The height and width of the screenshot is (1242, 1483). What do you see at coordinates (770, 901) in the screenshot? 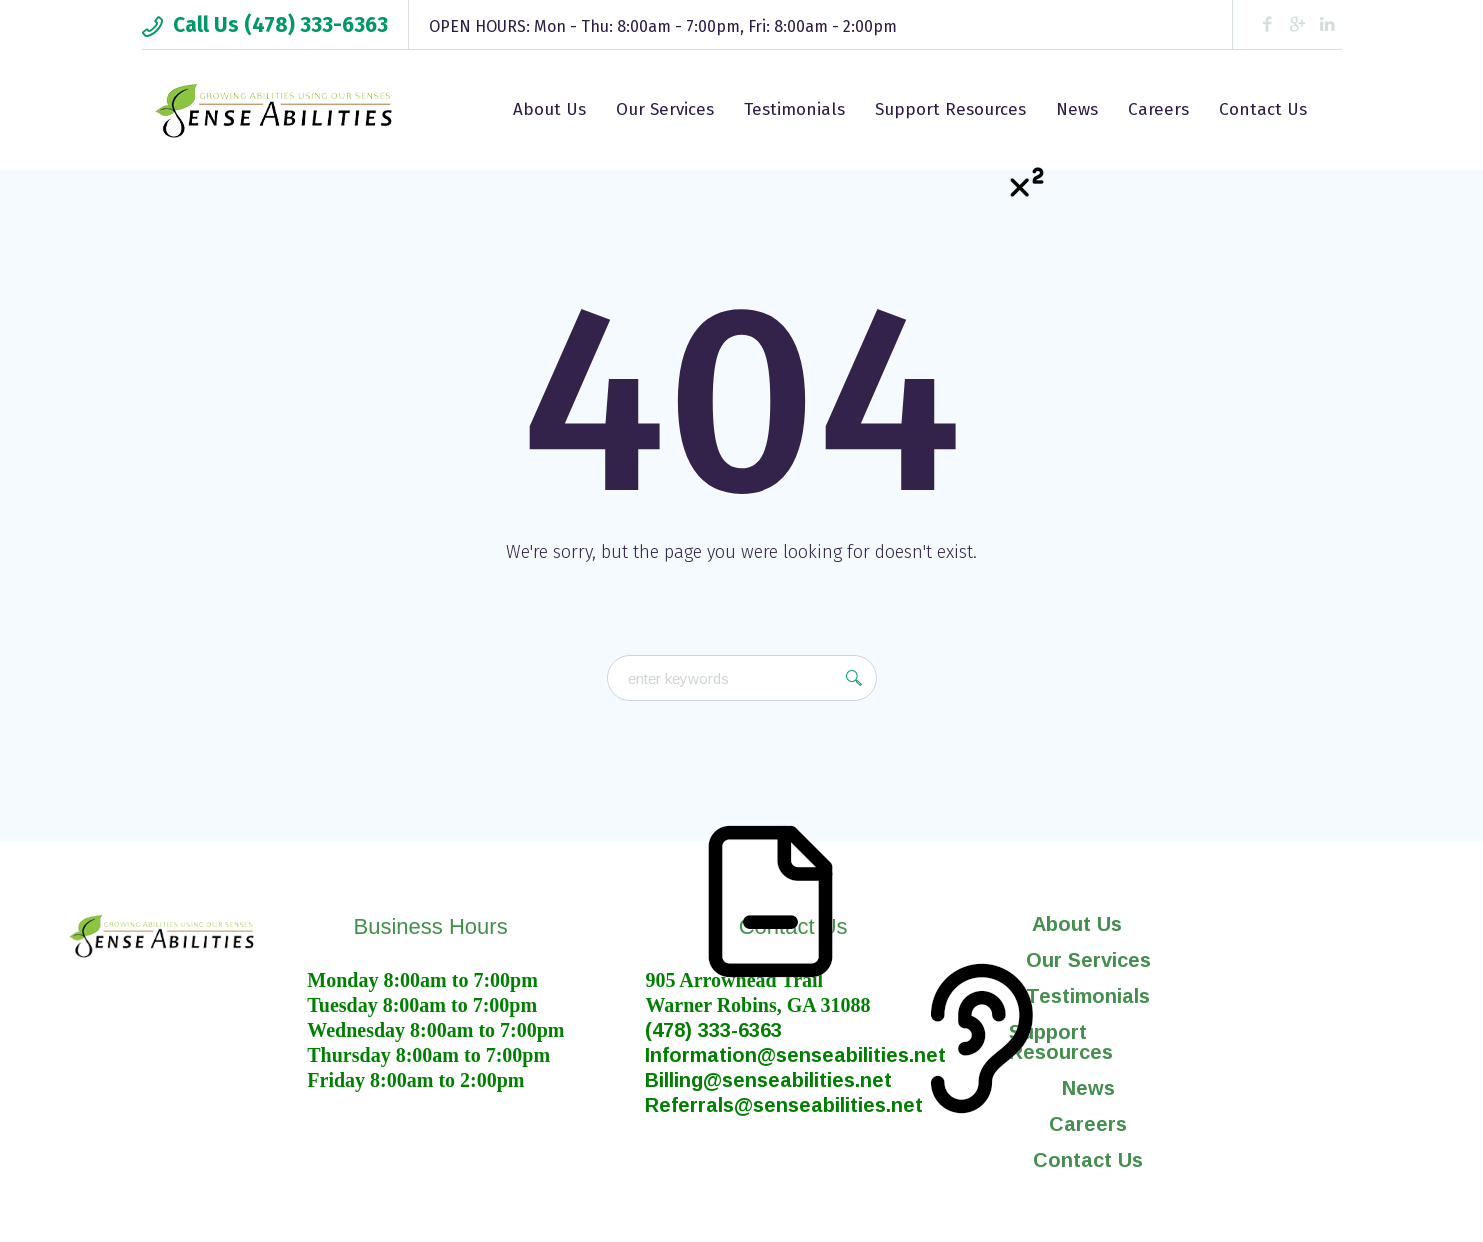
I see `remove a file or document` at bounding box center [770, 901].